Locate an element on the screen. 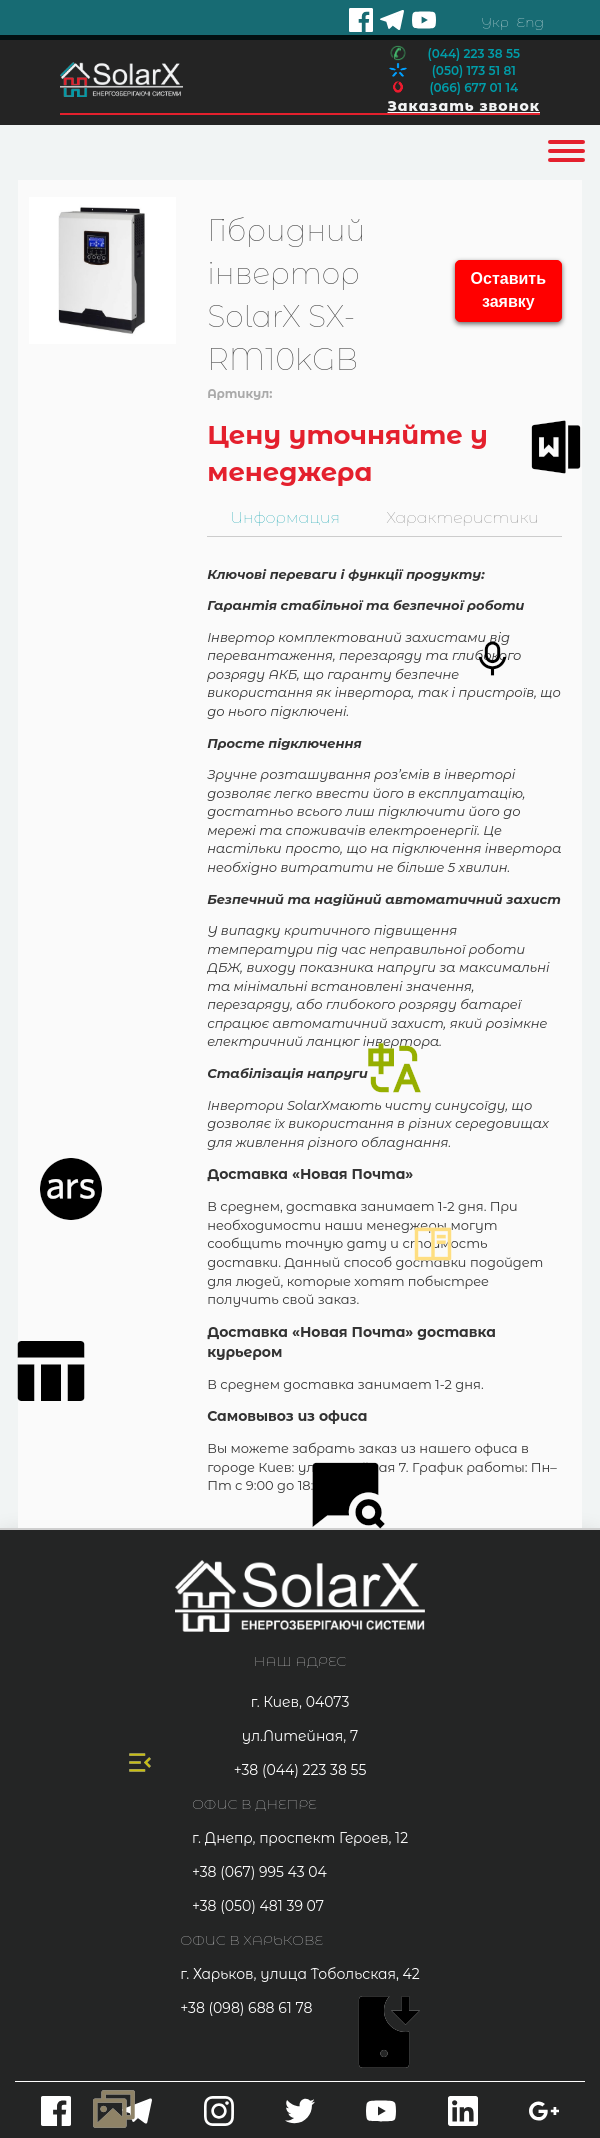 Image resolution: width=600 pixels, height=2138 pixels. search through chat messages is located at coordinates (345, 1492).